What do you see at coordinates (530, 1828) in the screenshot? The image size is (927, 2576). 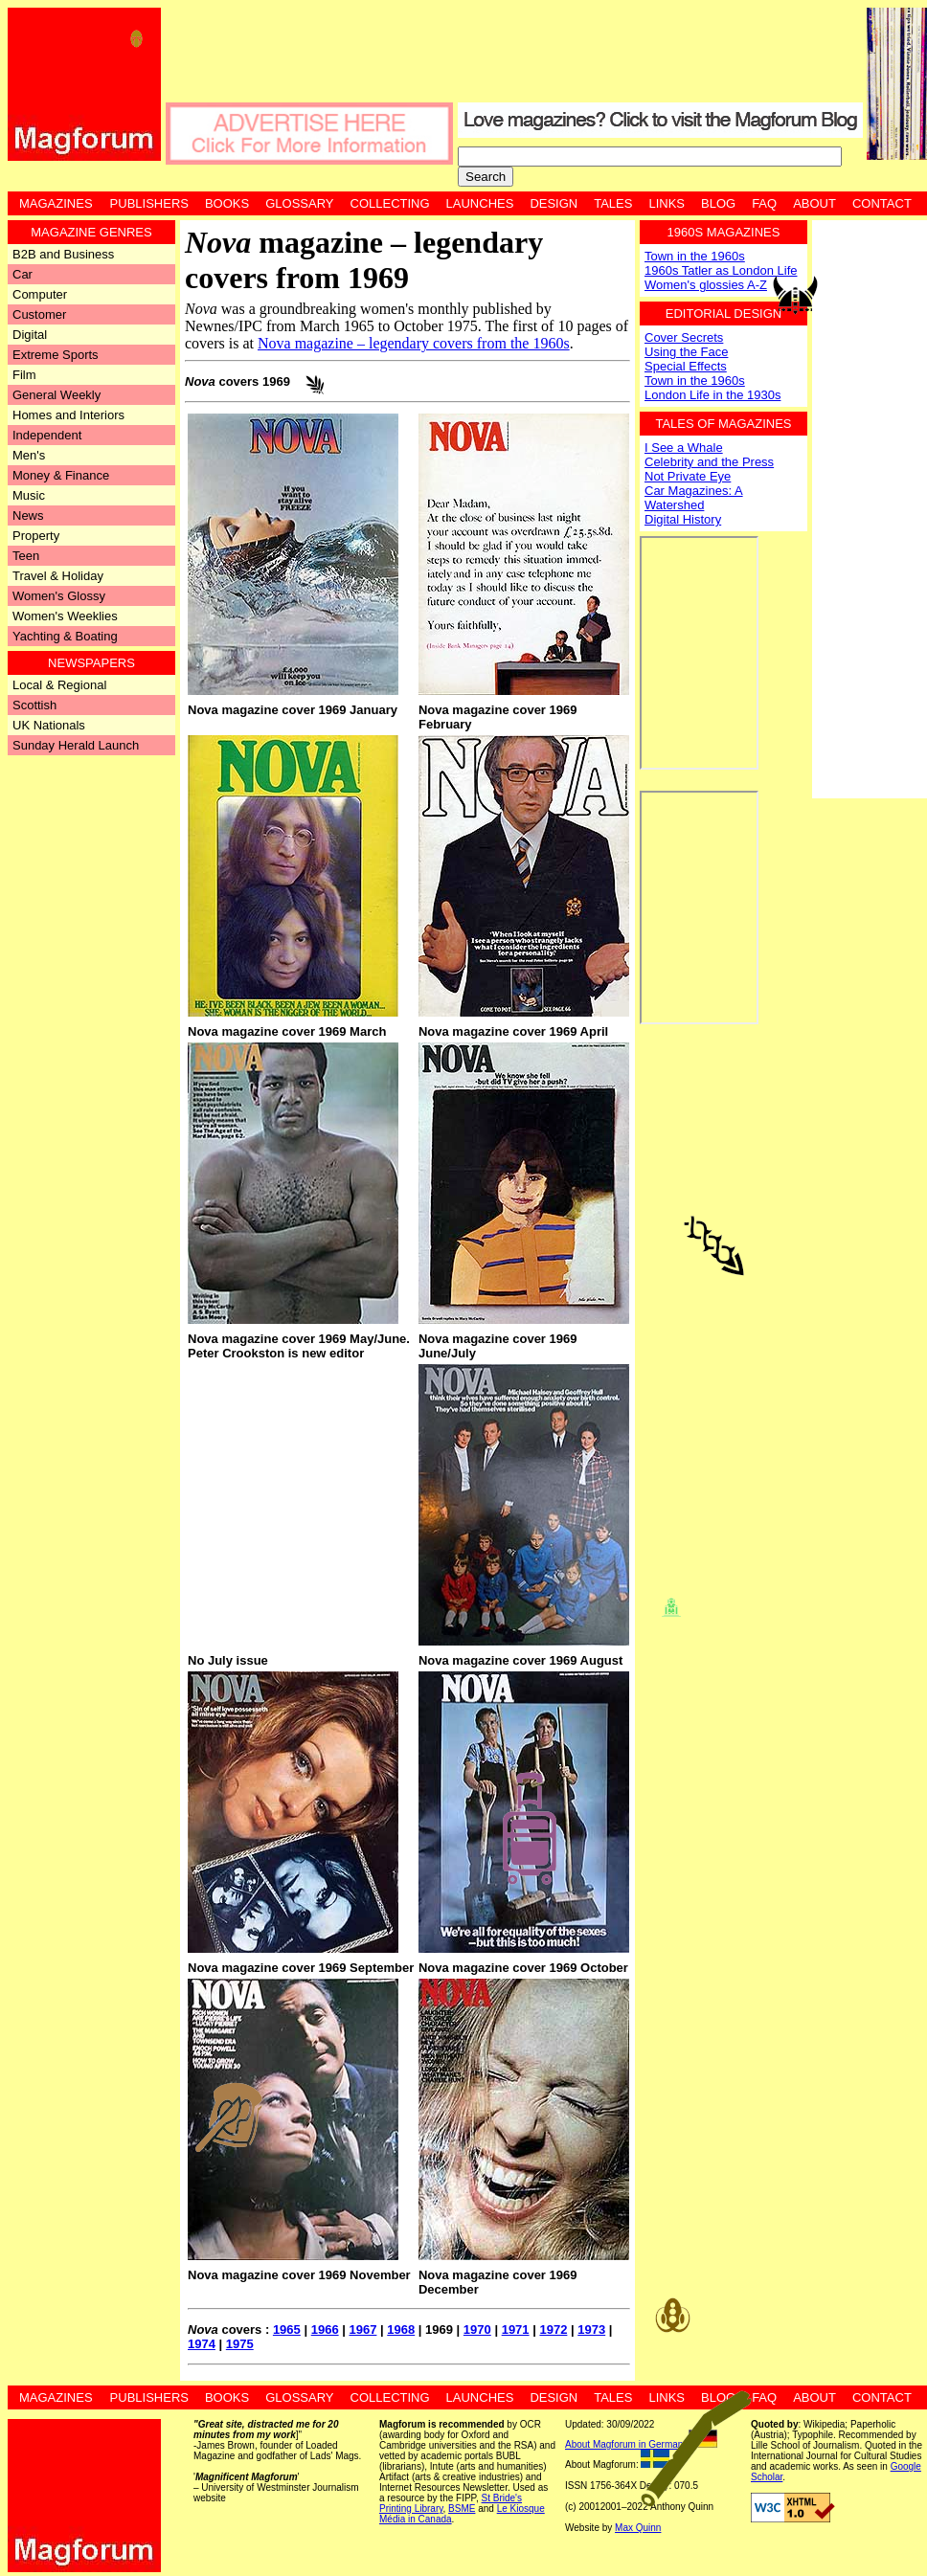 I see `access travel or trip planning features` at bounding box center [530, 1828].